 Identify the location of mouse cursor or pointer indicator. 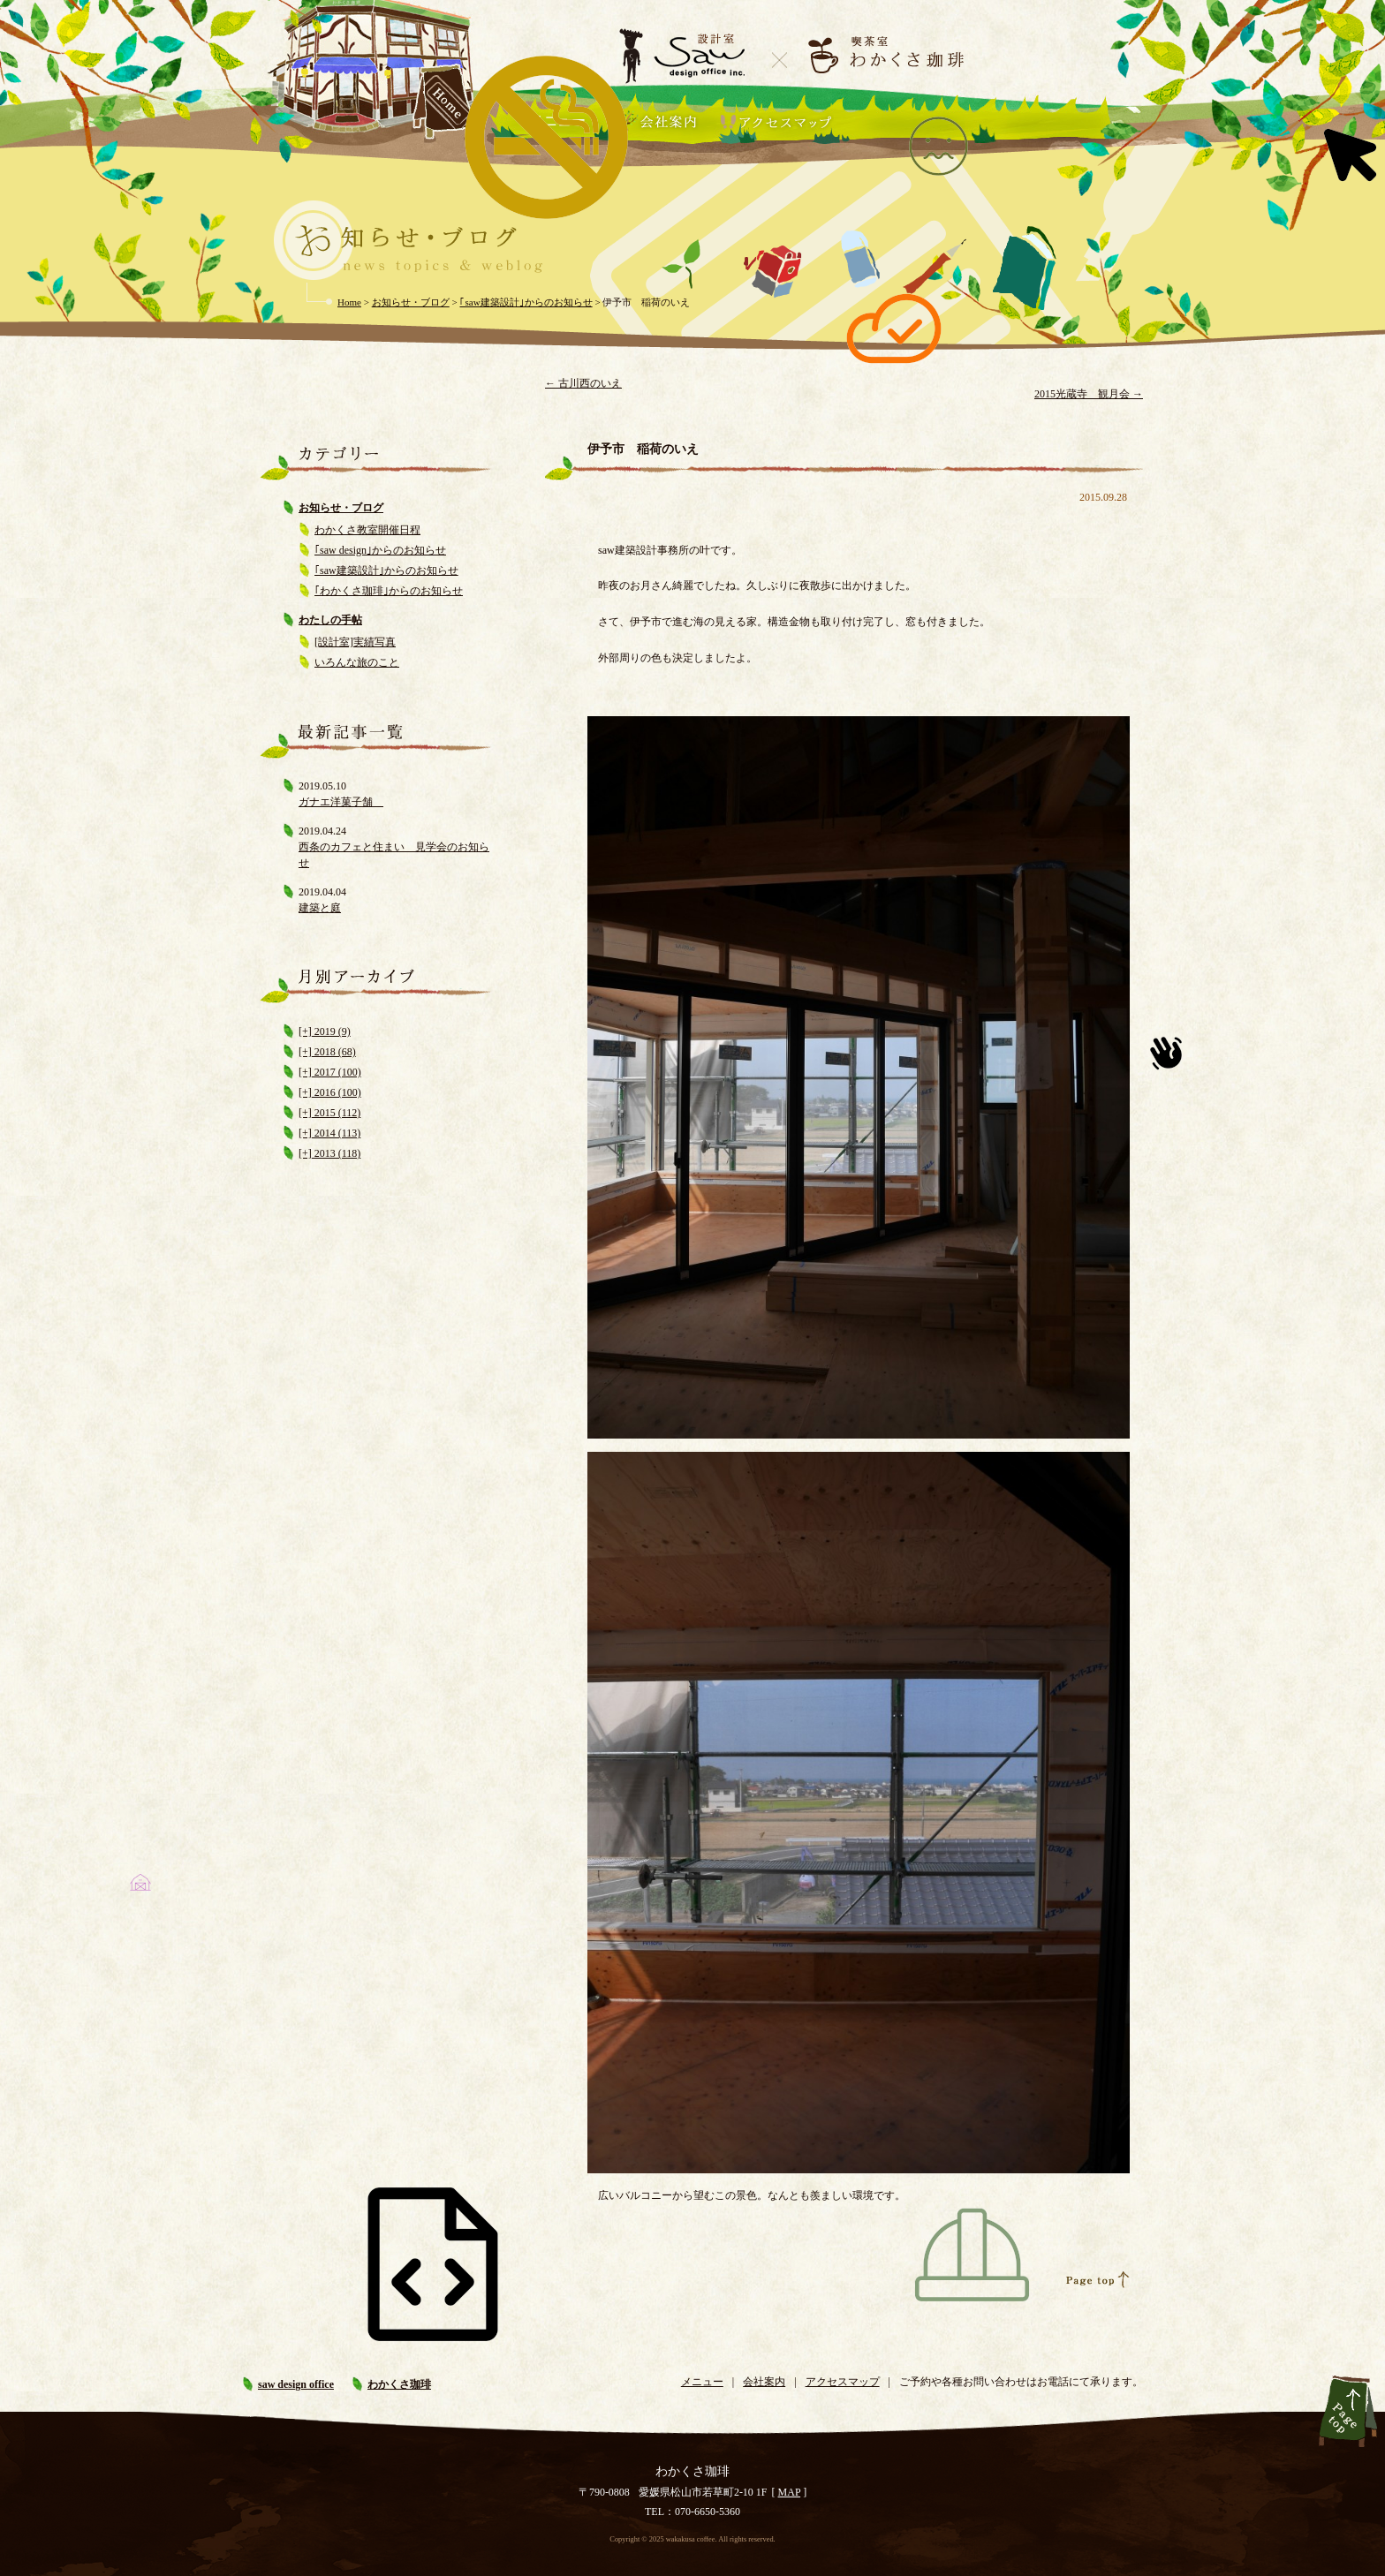
(1350, 155).